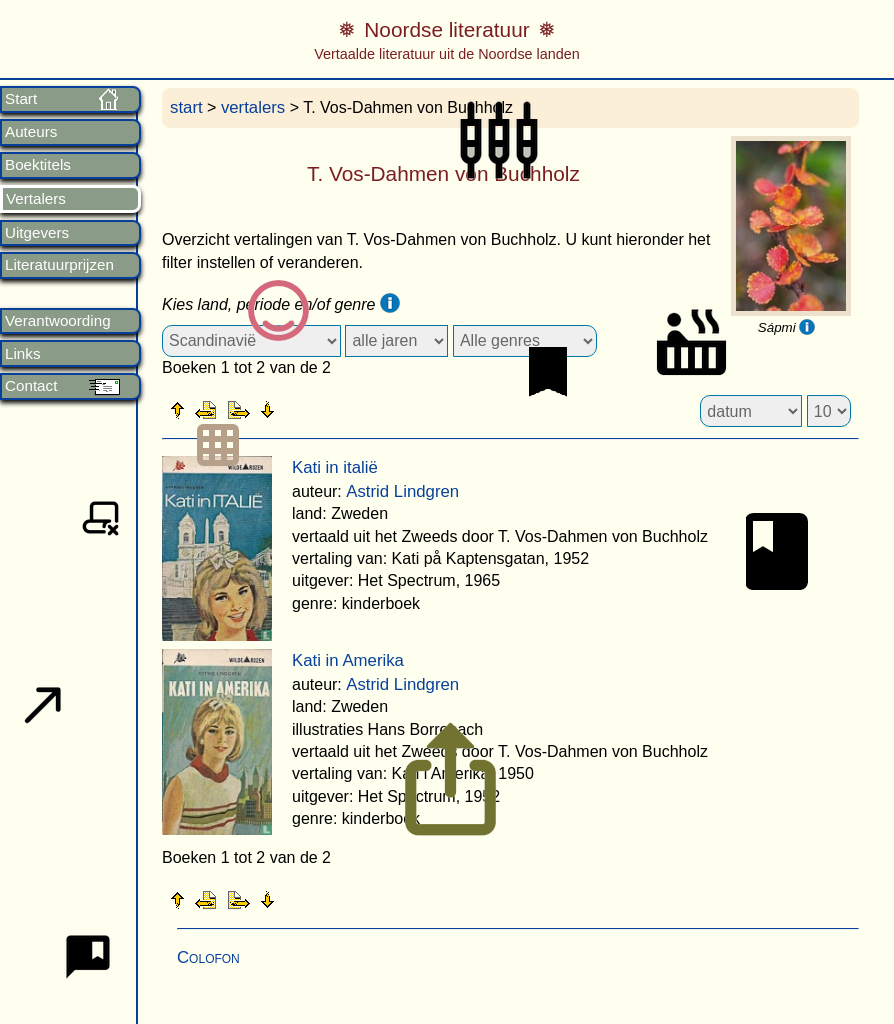  I want to click on access your bookmarked content, so click(776, 551).